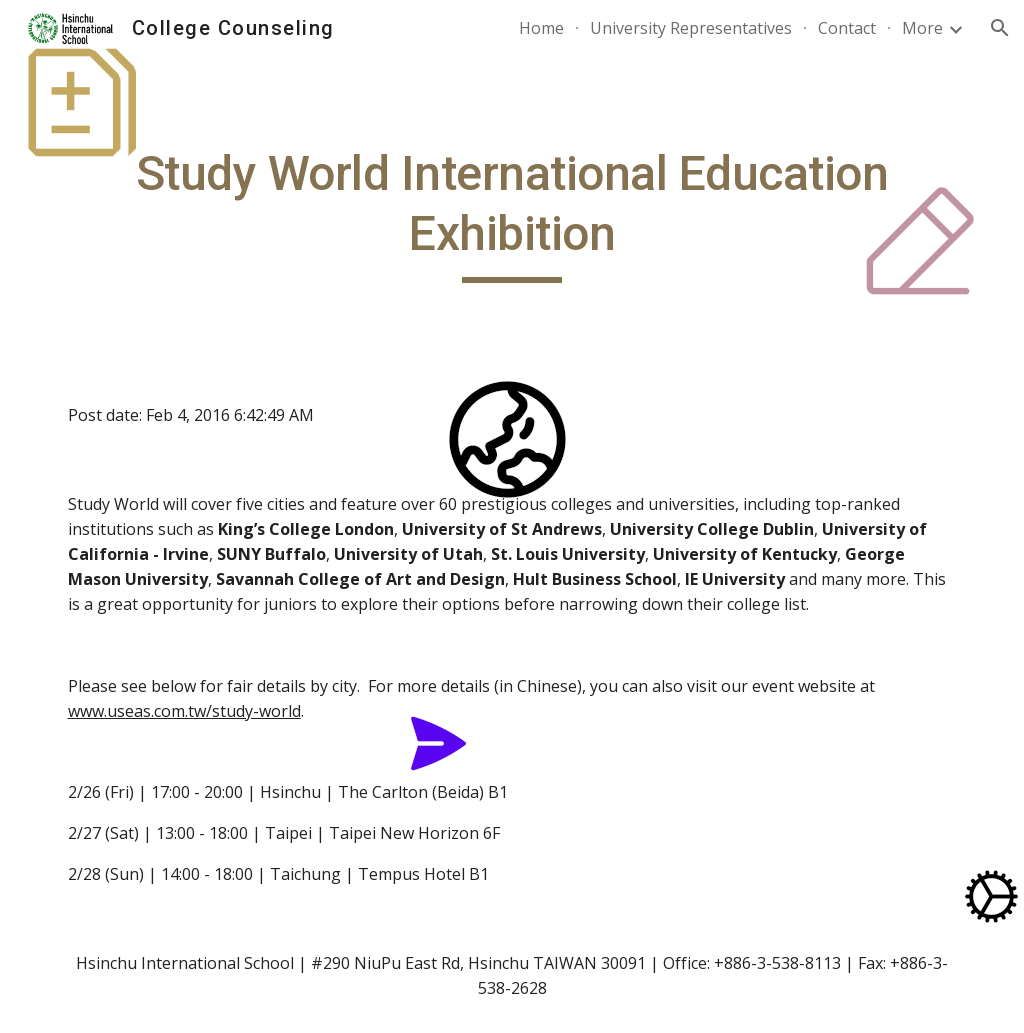 The height and width of the screenshot is (1033, 1024). I want to click on switch to asia-australia region, so click(507, 439).